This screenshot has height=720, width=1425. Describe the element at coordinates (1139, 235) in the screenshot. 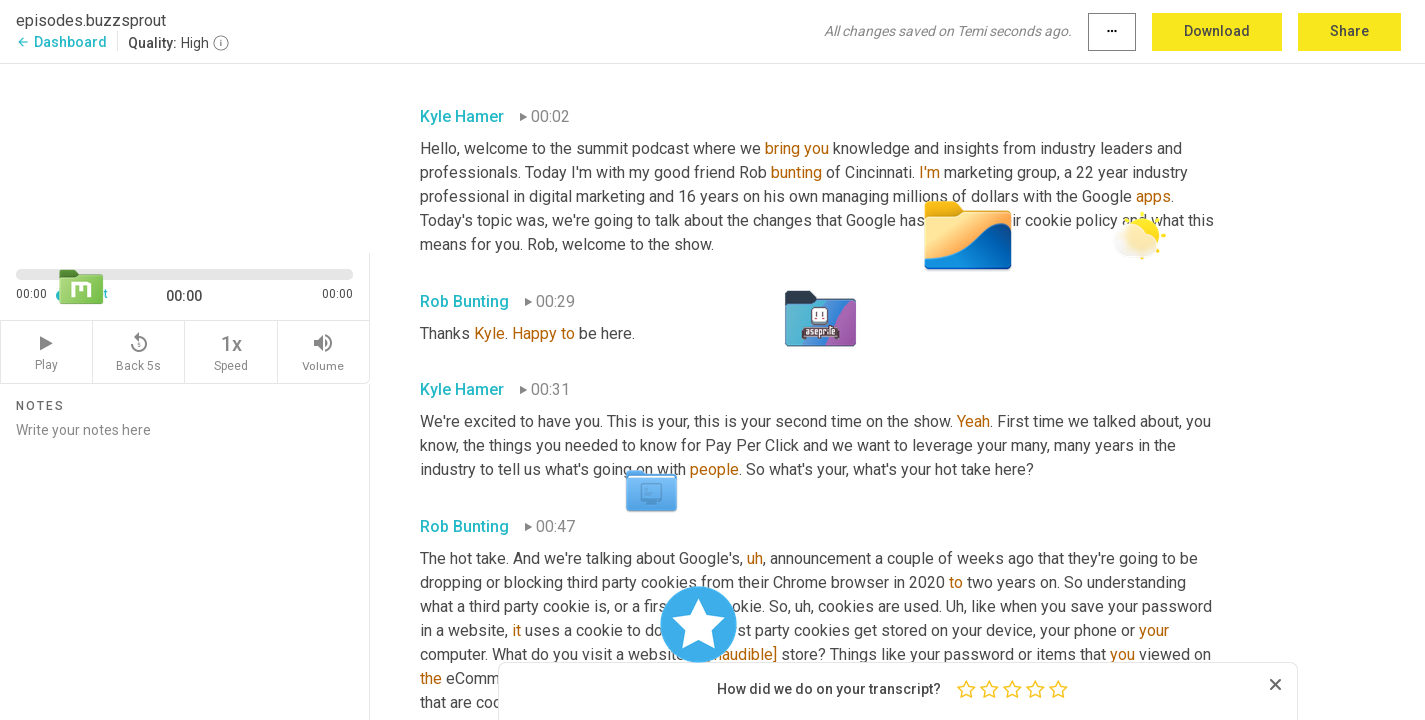

I see `indicates partly cloudy weather conditions` at that location.